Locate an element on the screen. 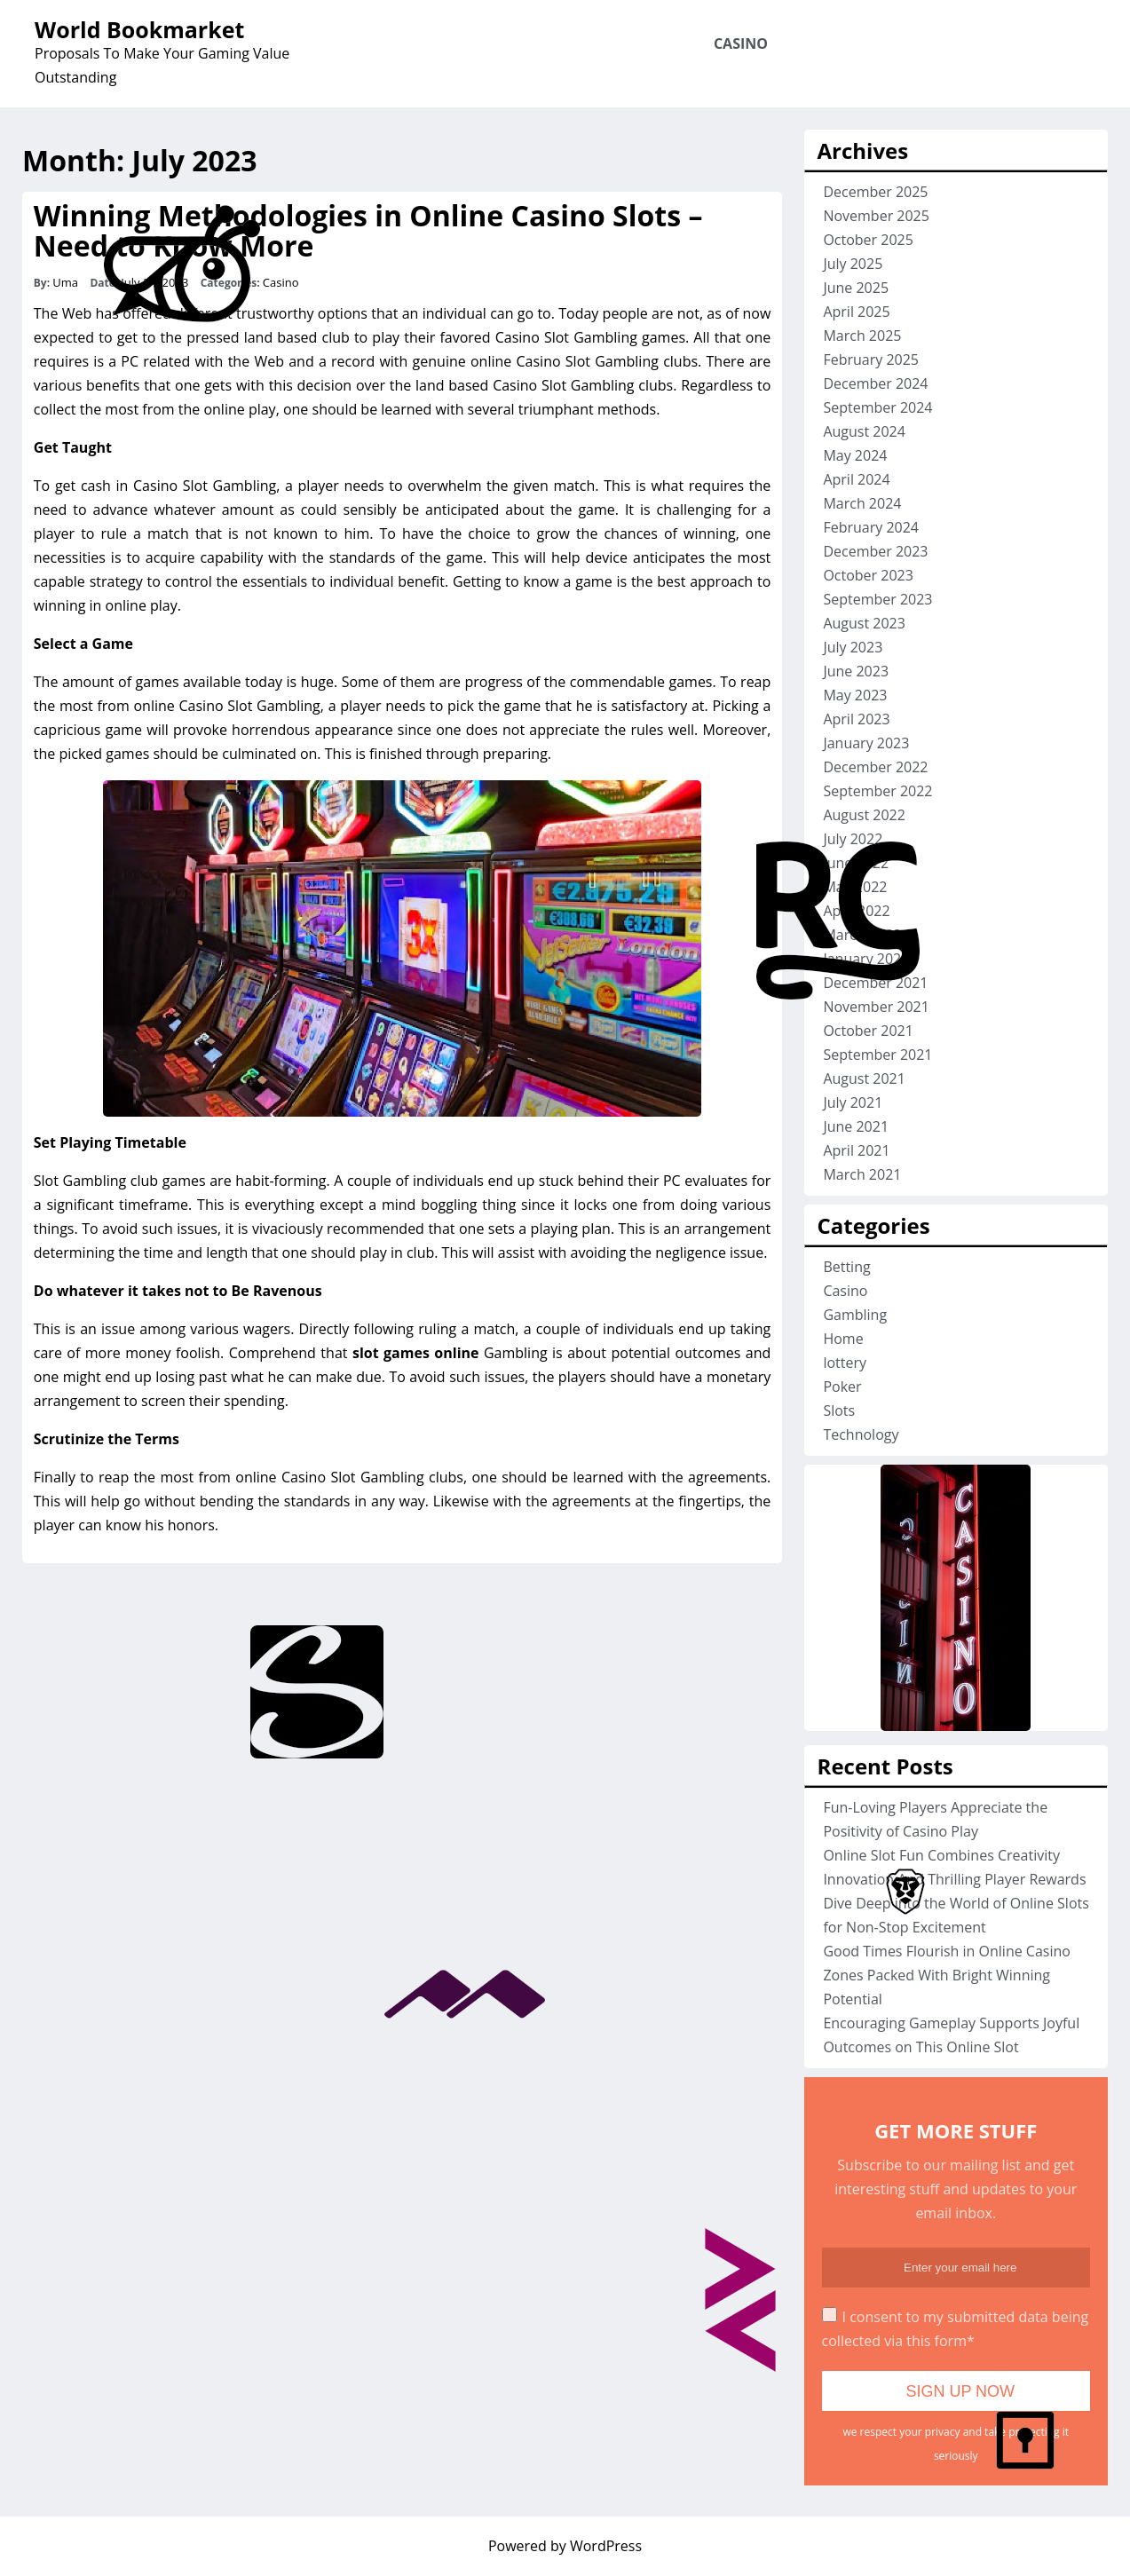 The width and height of the screenshot is (1130, 2576). access door lock or security settings is located at coordinates (1025, 2440).